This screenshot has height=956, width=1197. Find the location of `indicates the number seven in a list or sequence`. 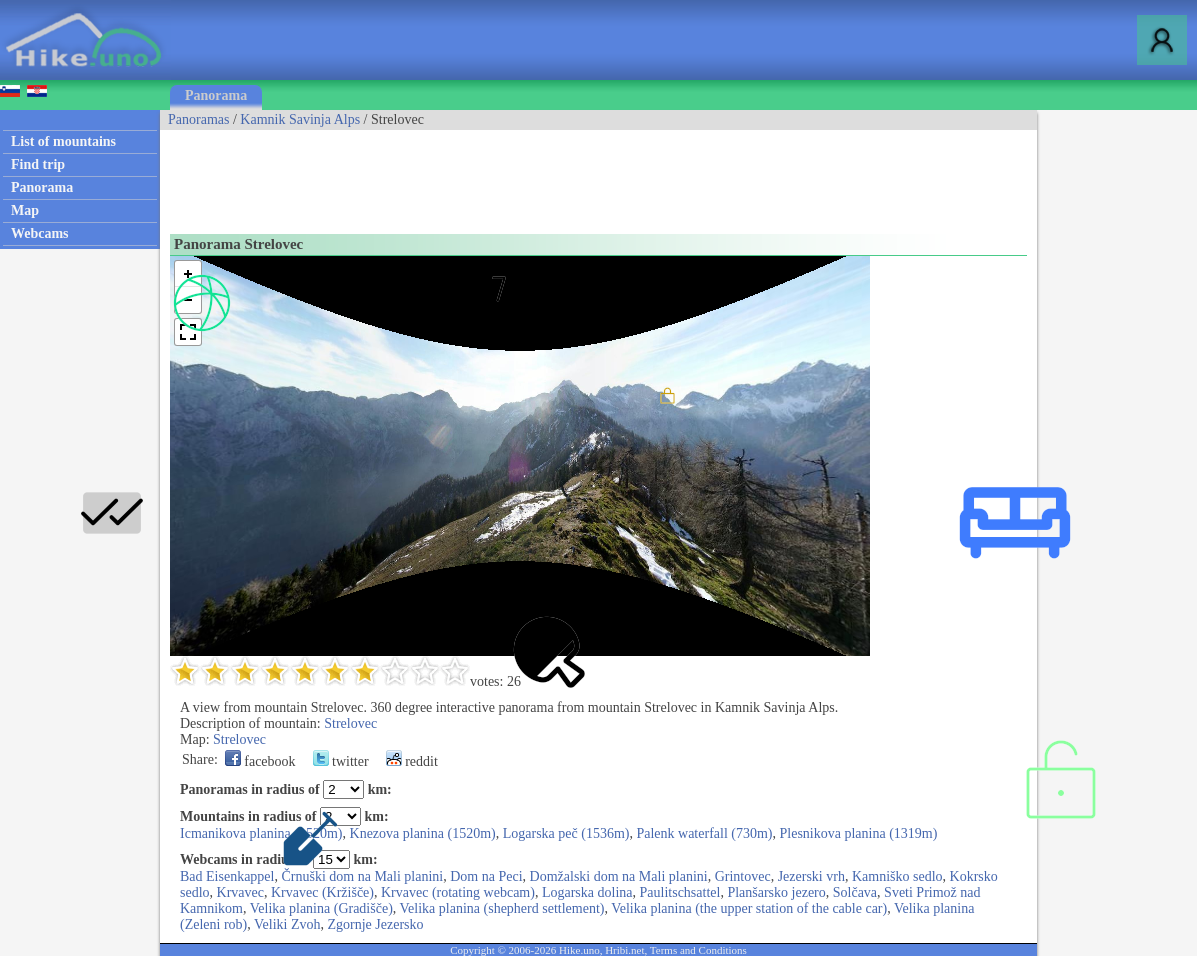

indicates the number seven in a list or sequence is located at coordinates (499, 289).